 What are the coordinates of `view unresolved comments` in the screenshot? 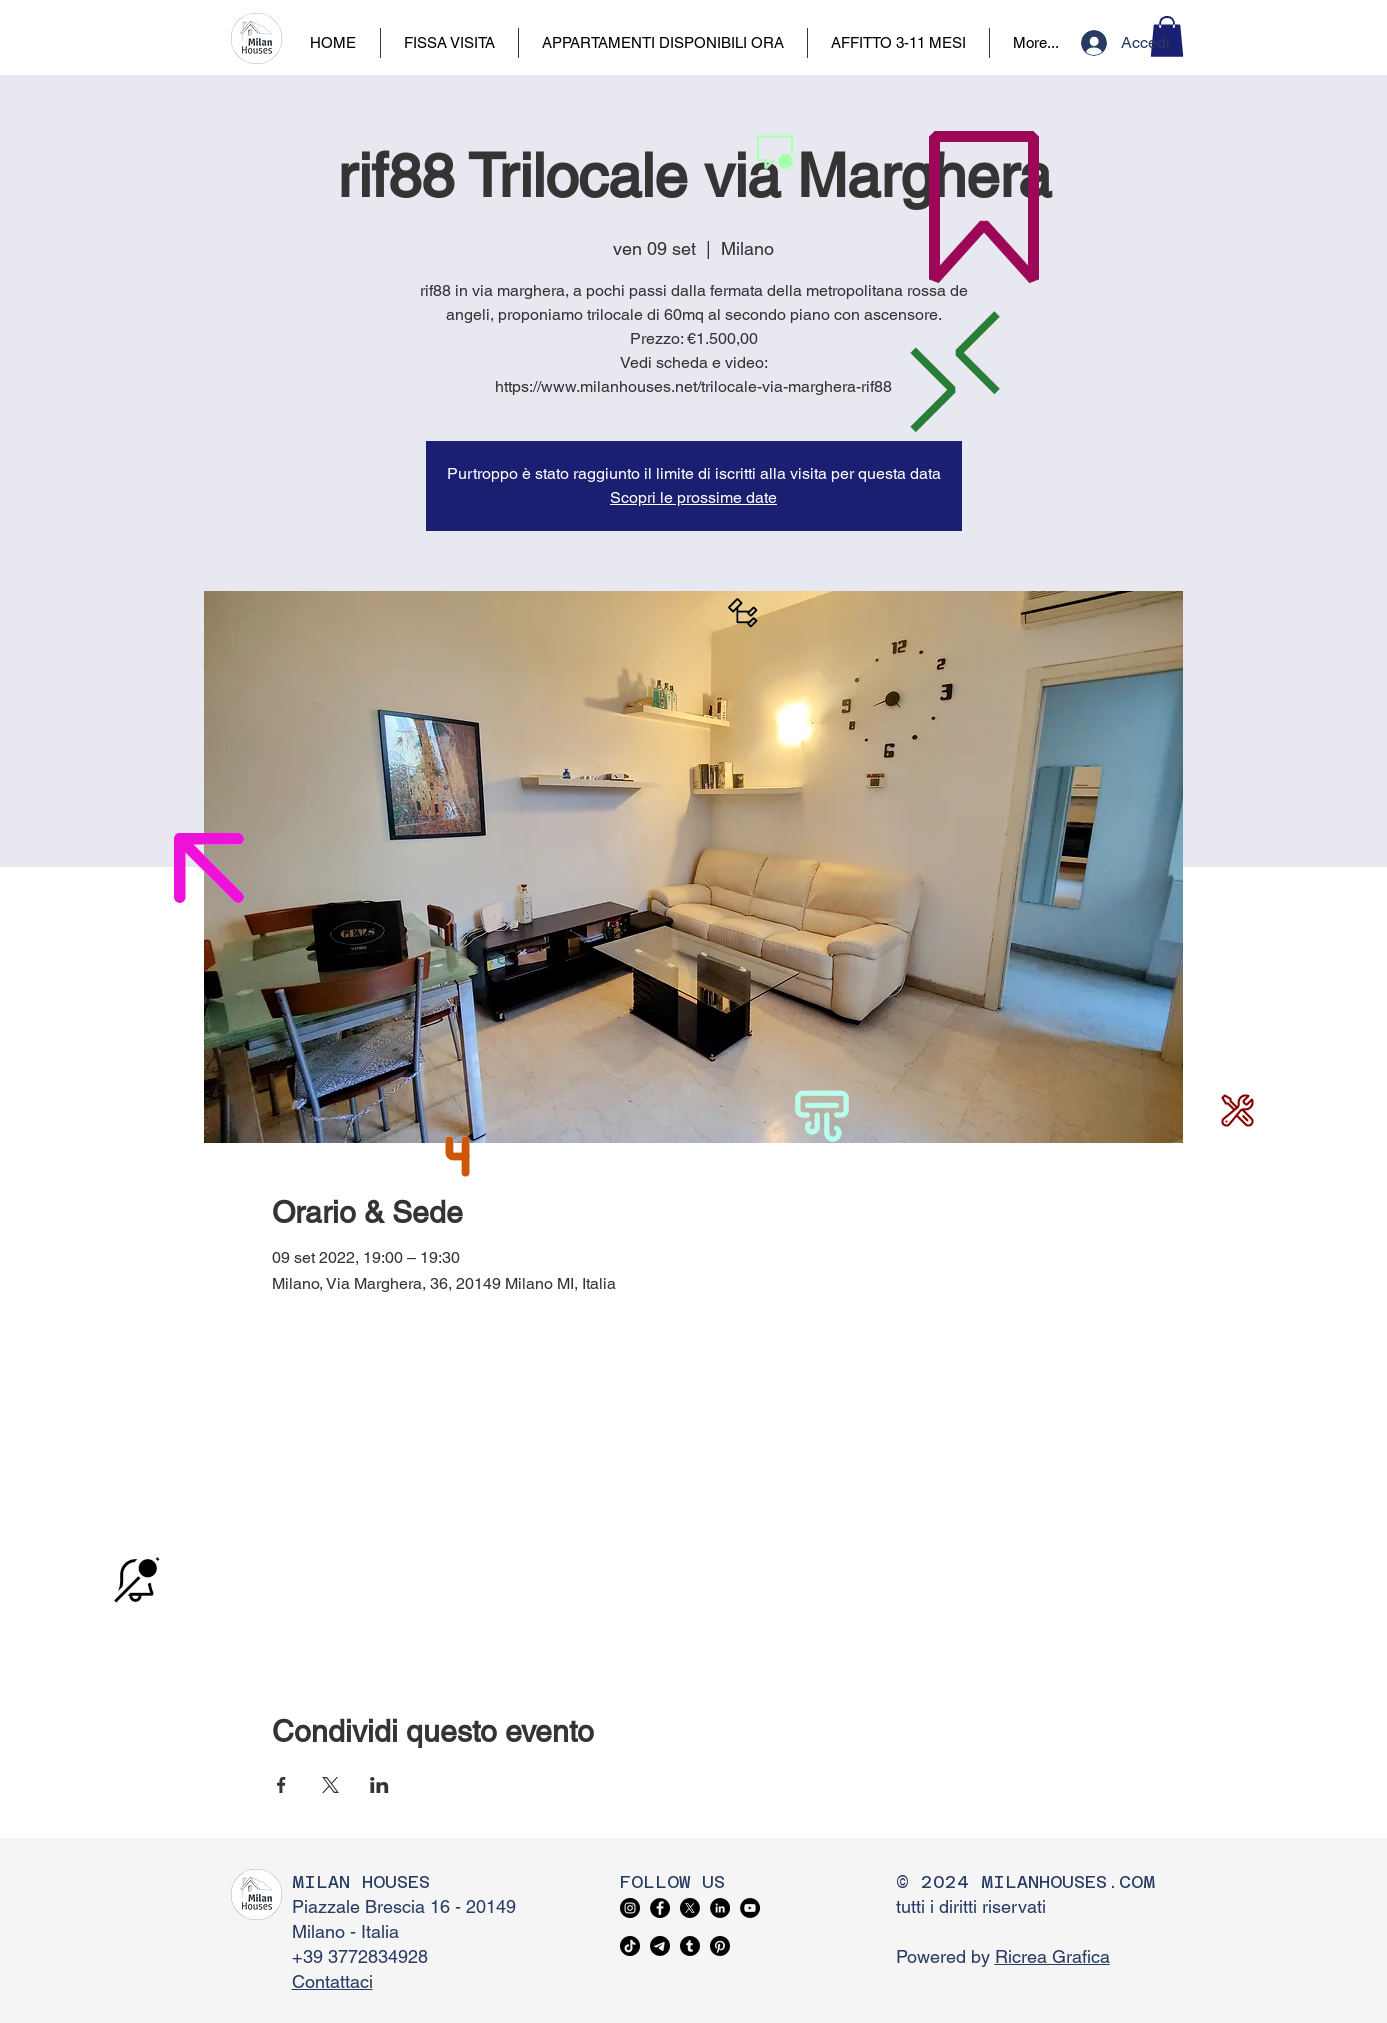 It's located at (775, 151).